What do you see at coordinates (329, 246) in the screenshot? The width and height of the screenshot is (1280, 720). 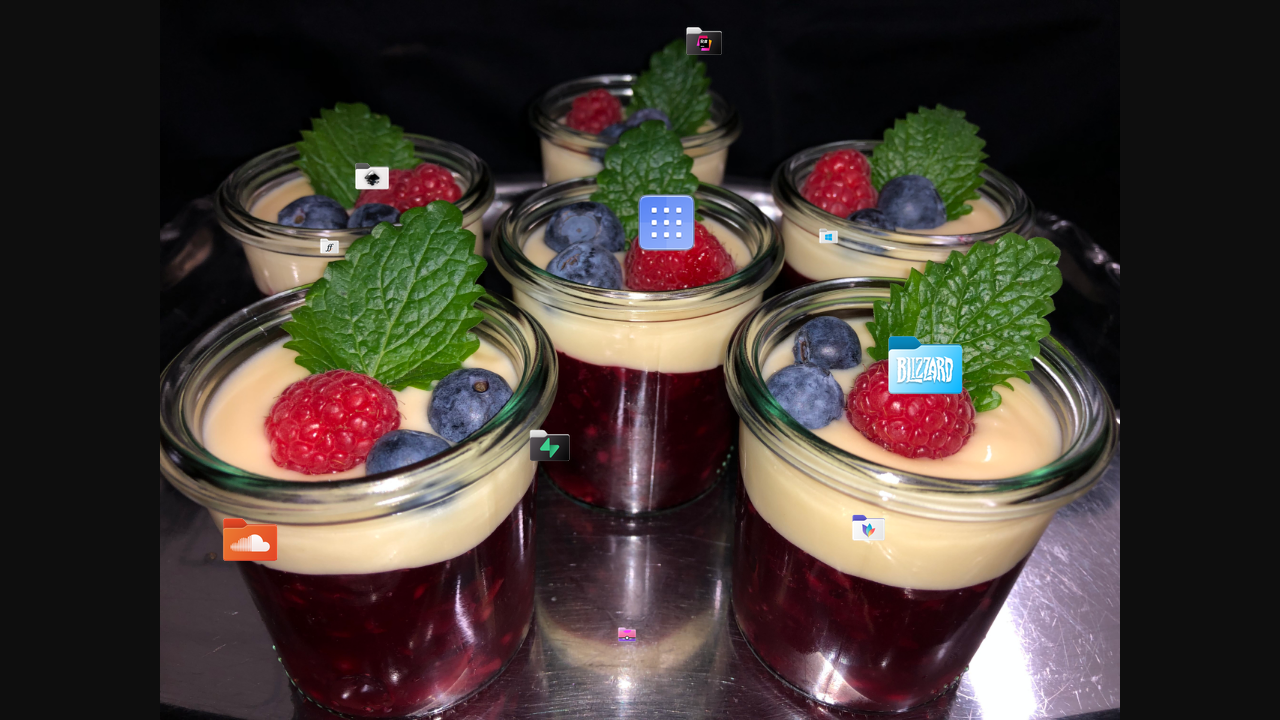 I see `open fontforge project files folder` at bounding box center [329, 246].